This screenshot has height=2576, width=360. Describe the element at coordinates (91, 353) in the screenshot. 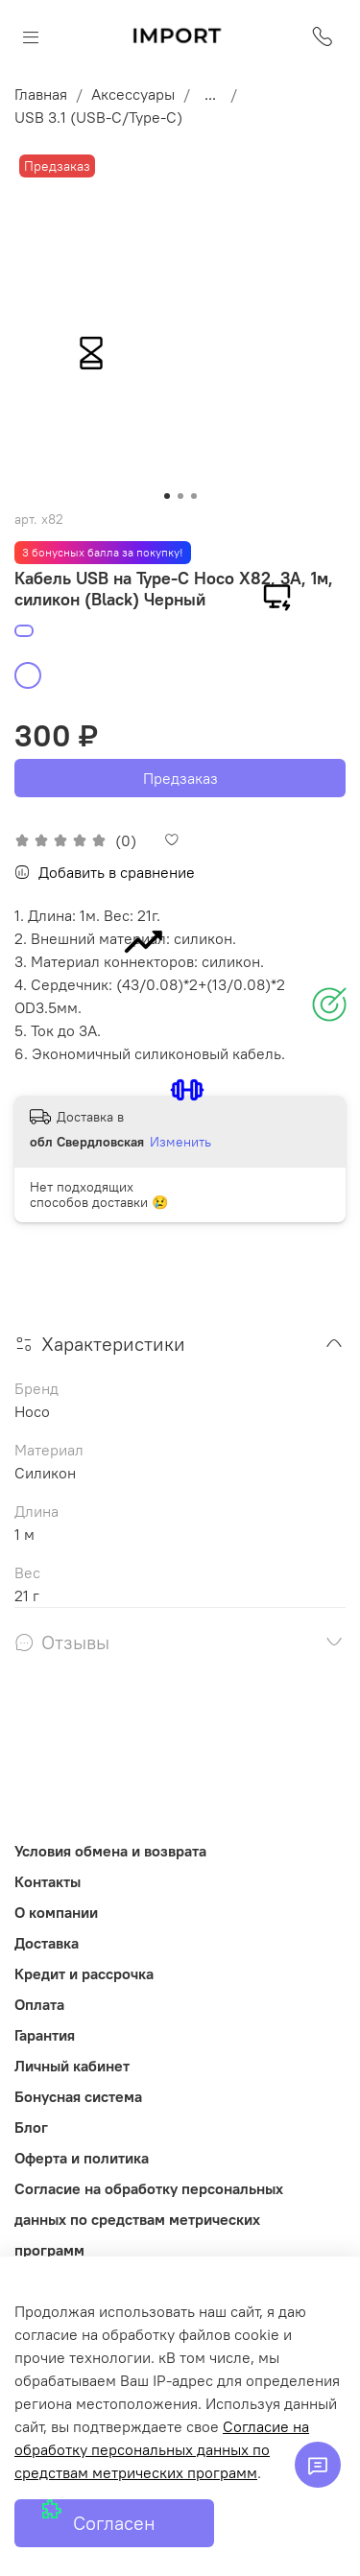

I see `indicates time is running low` at that location.